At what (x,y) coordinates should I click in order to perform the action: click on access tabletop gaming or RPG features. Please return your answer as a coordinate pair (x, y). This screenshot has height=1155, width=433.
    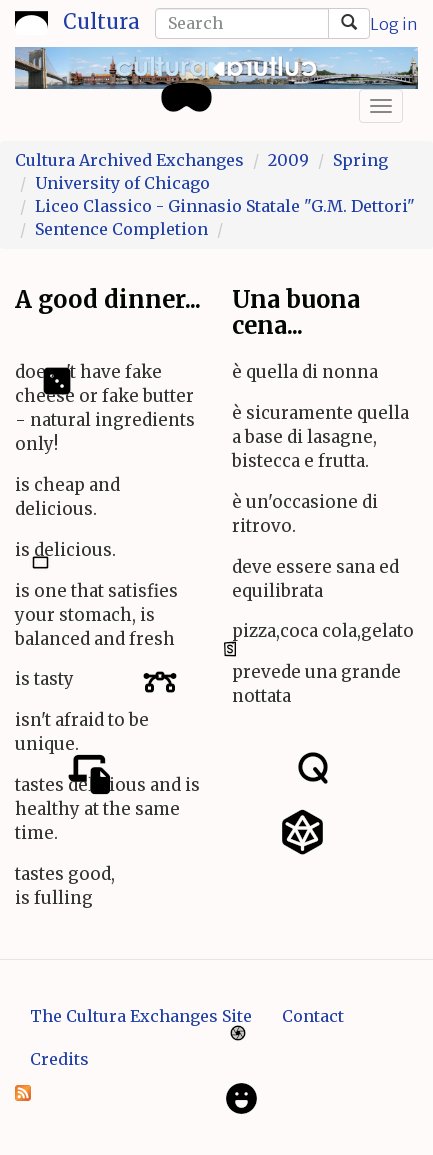
    Looking at the image, I should click on (302, 831).